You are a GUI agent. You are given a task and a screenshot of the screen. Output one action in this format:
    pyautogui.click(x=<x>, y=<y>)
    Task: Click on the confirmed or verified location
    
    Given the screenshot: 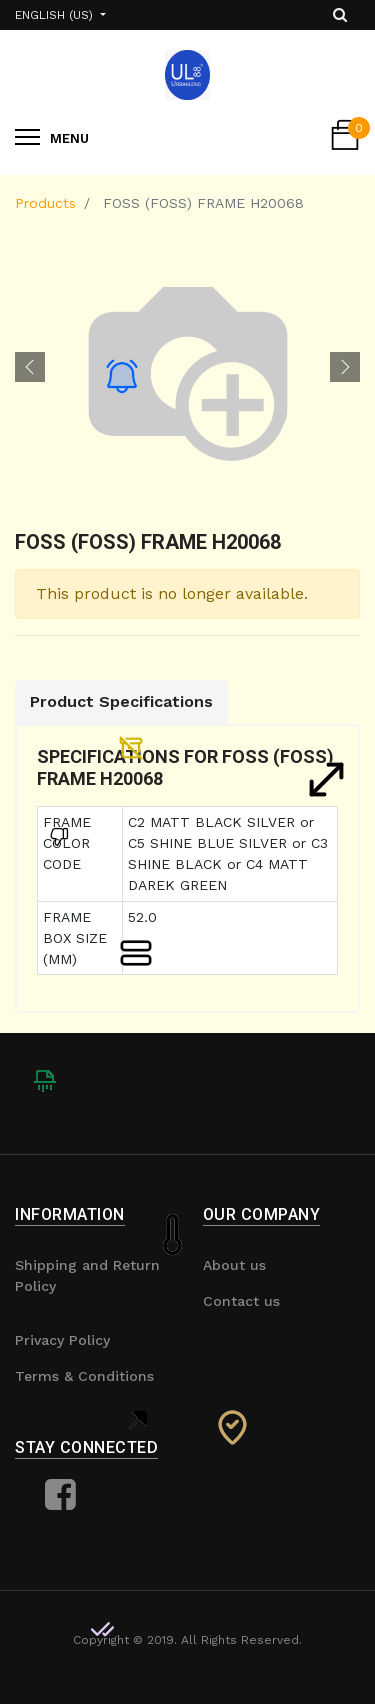 What is the action you would take?
    pyautogui.click(x=232, y=1427)
    